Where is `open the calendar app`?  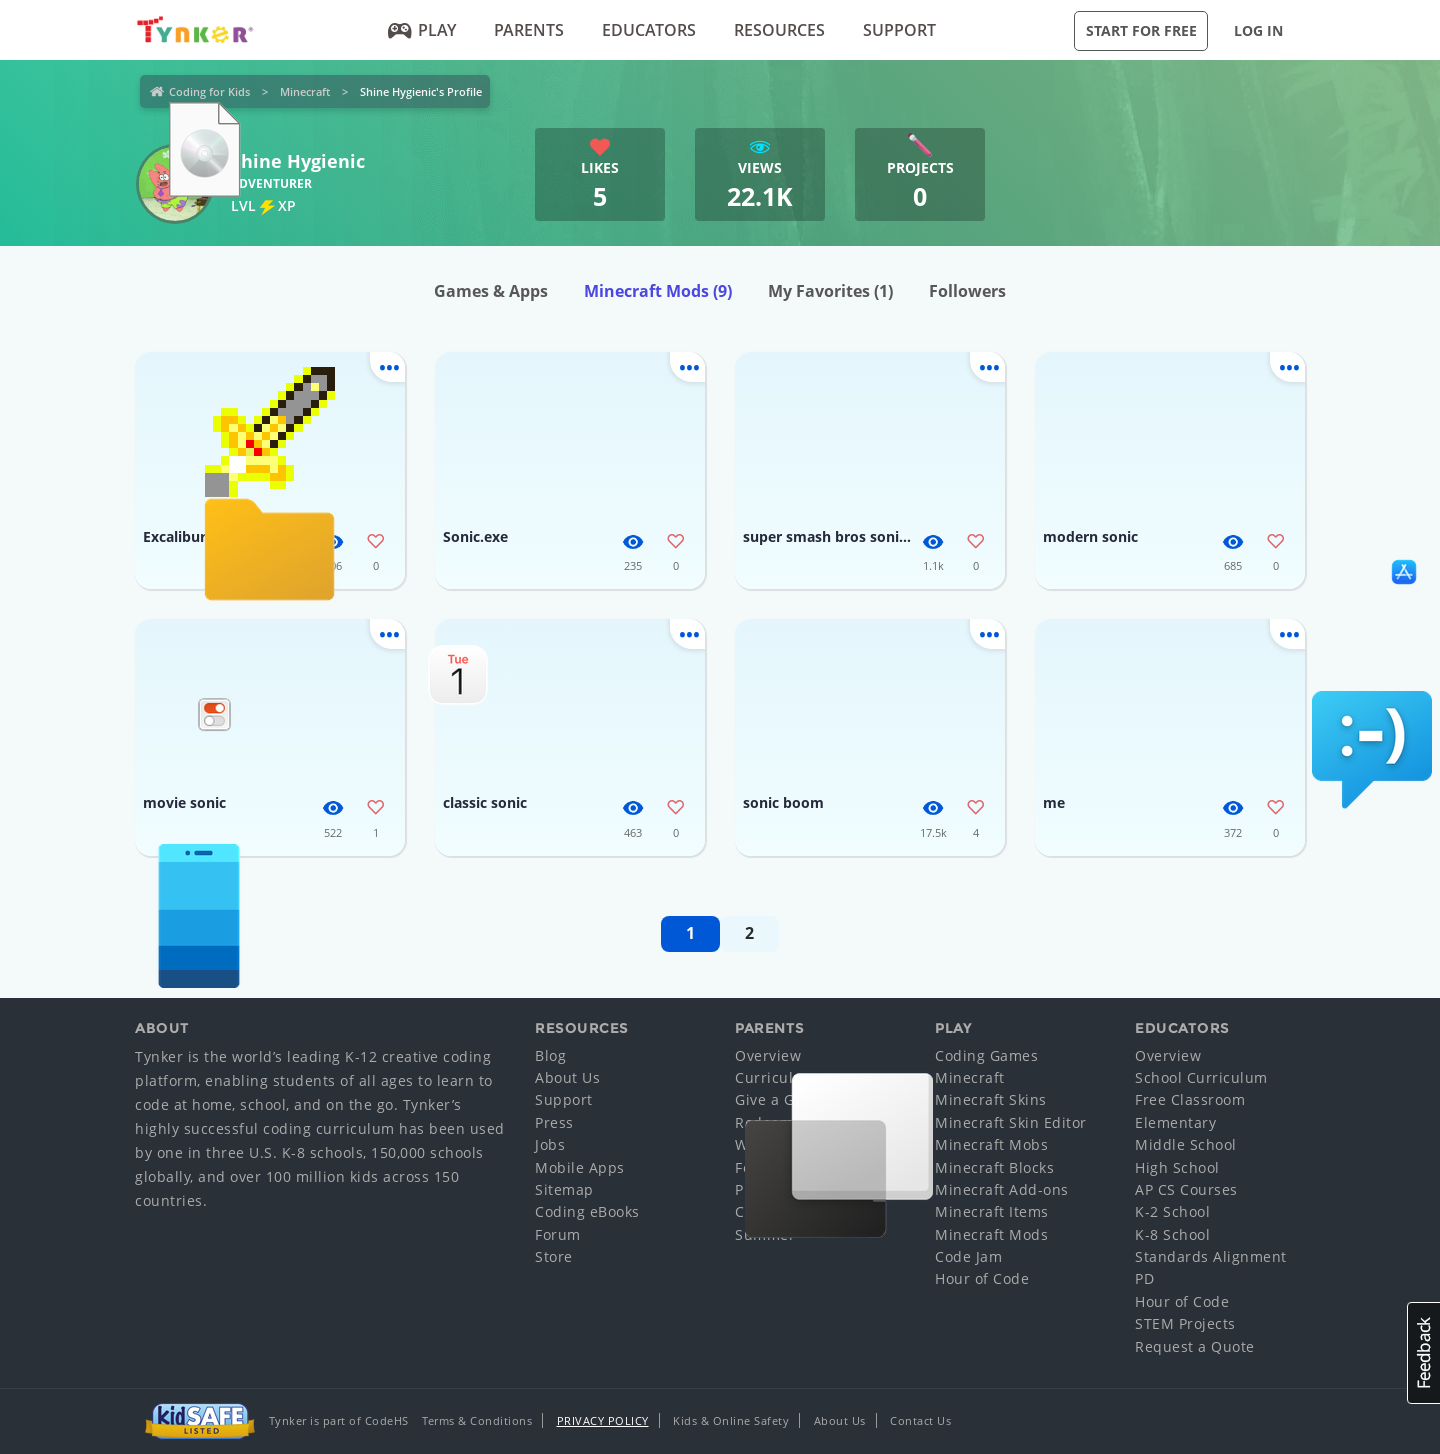 open the calendar app is located at coordinates (458, 675).